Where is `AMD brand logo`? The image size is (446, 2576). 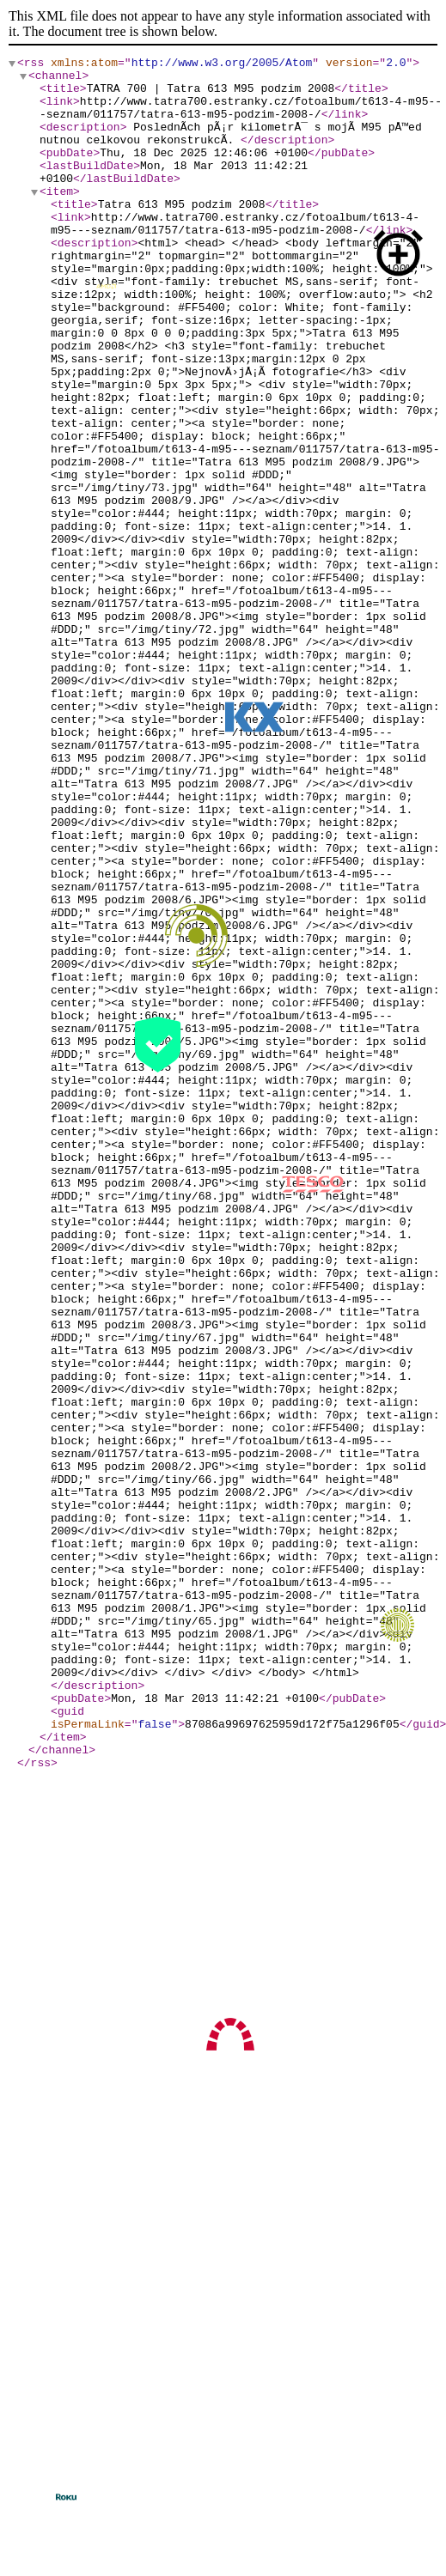 AMD brand logo is located at coordinates (106, 286).